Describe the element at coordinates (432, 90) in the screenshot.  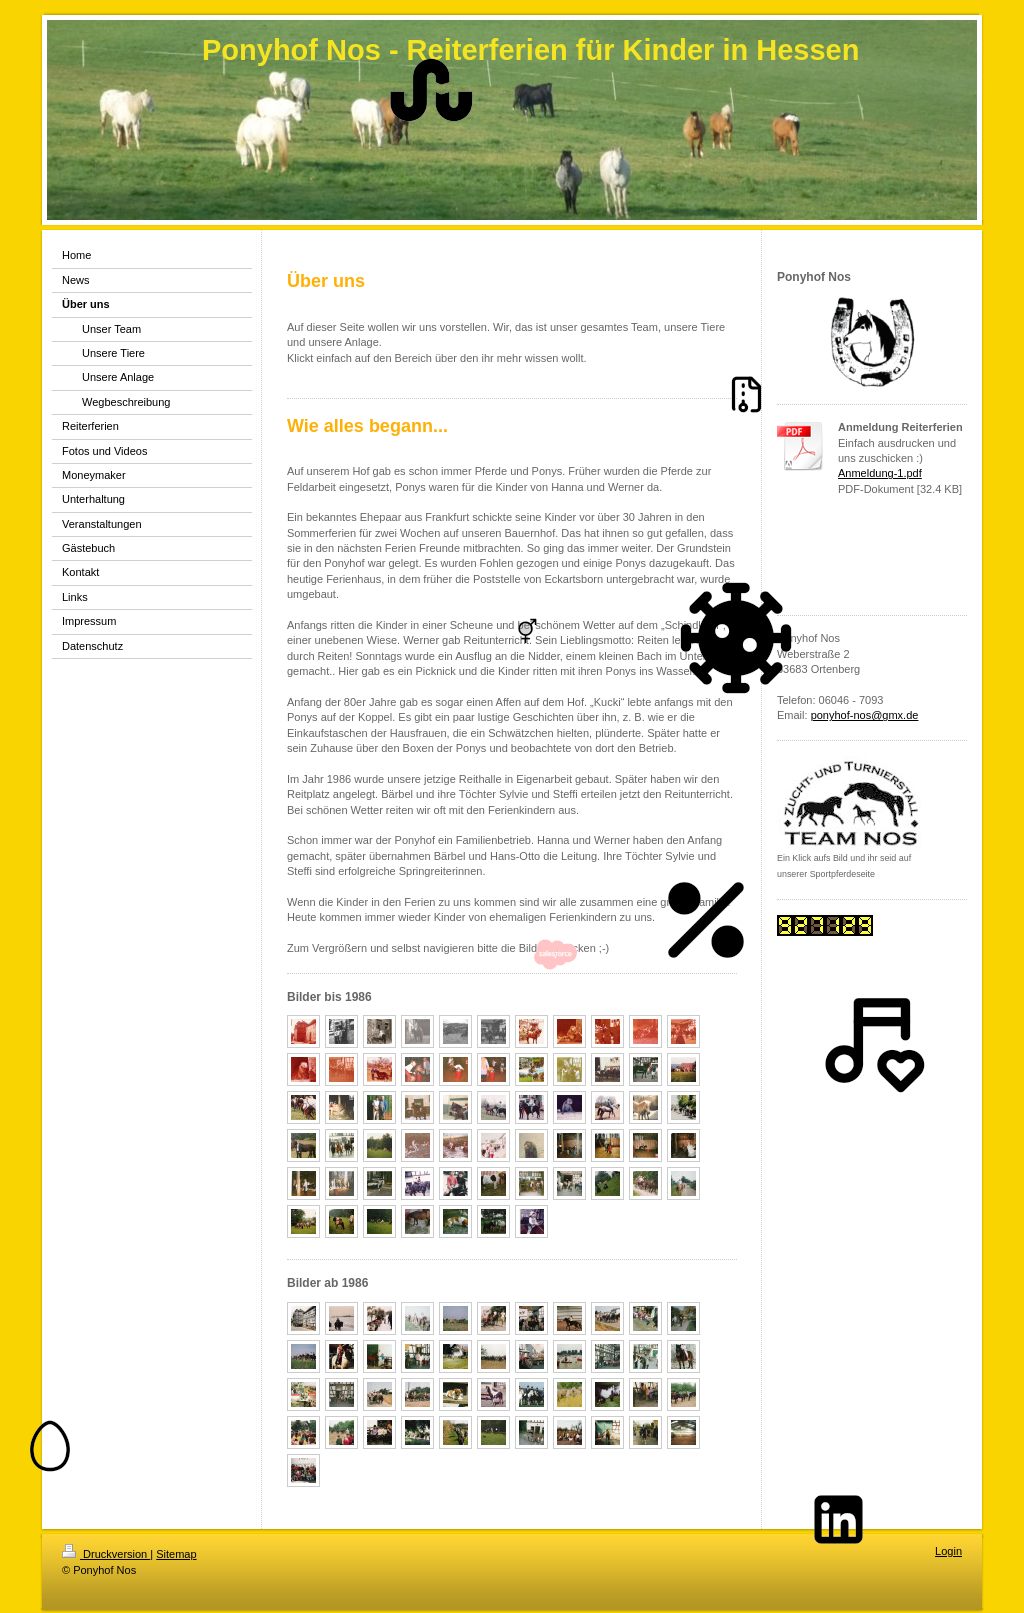
I see `stumbleupon logo` at that location.